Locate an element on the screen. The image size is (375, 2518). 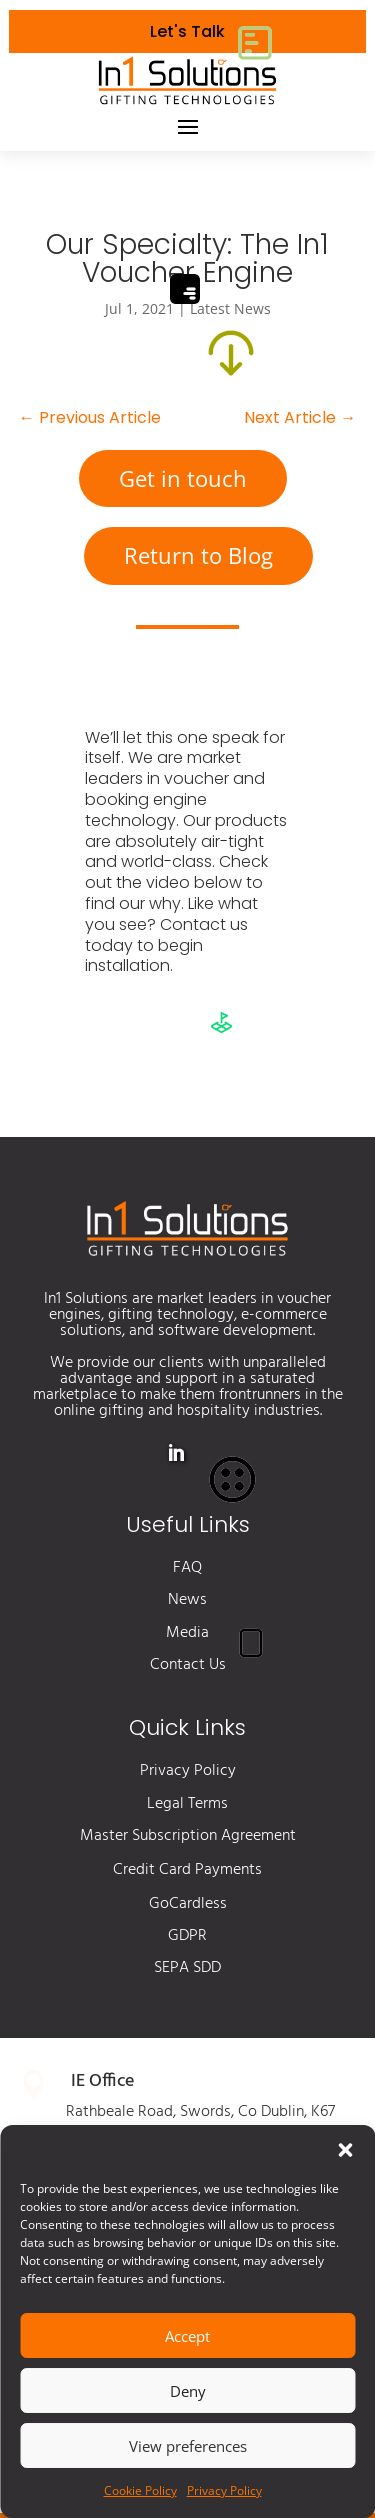
represents a vertical card or panel layout is located at coordinates (251, 1643).